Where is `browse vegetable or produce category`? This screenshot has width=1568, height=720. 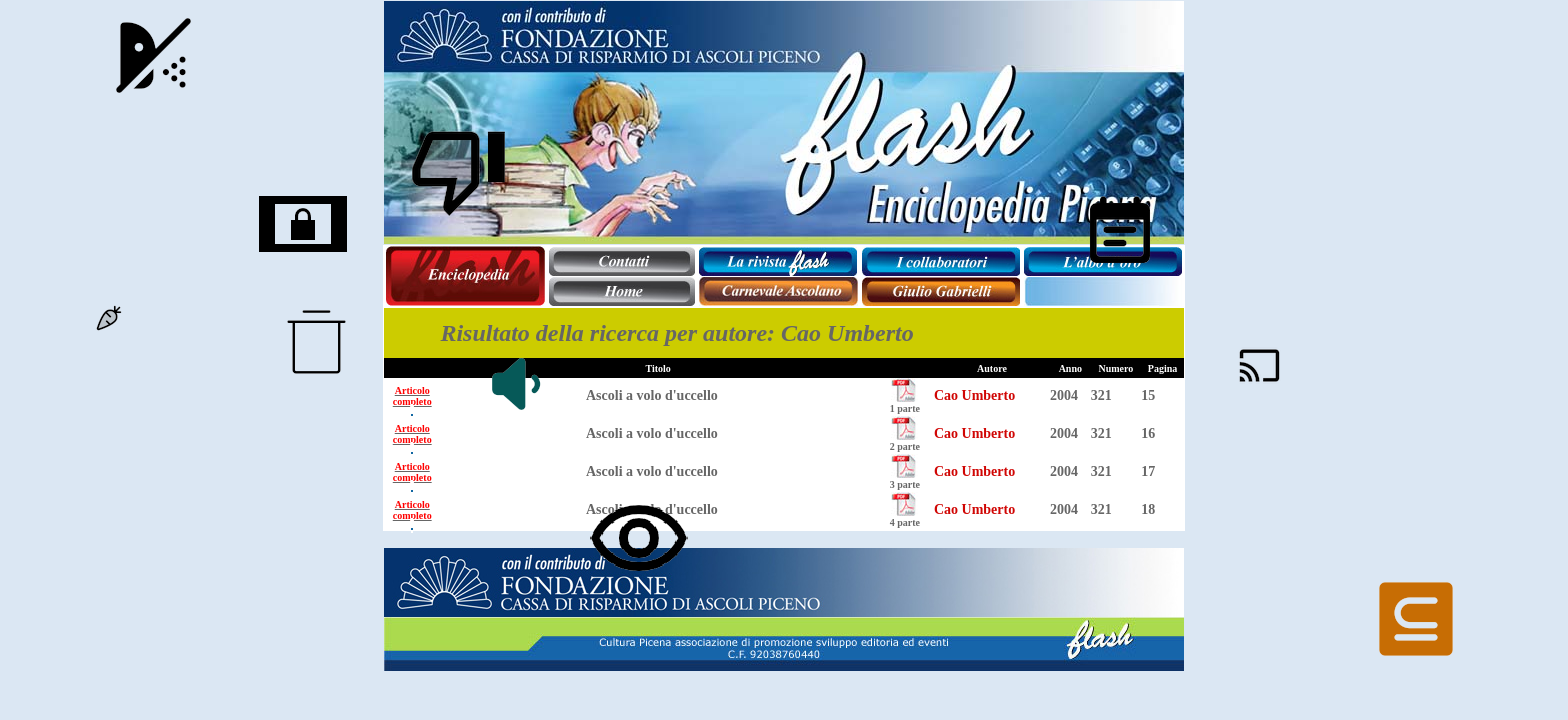
browse vegetable or produce category is located at coordinates (108, 318).